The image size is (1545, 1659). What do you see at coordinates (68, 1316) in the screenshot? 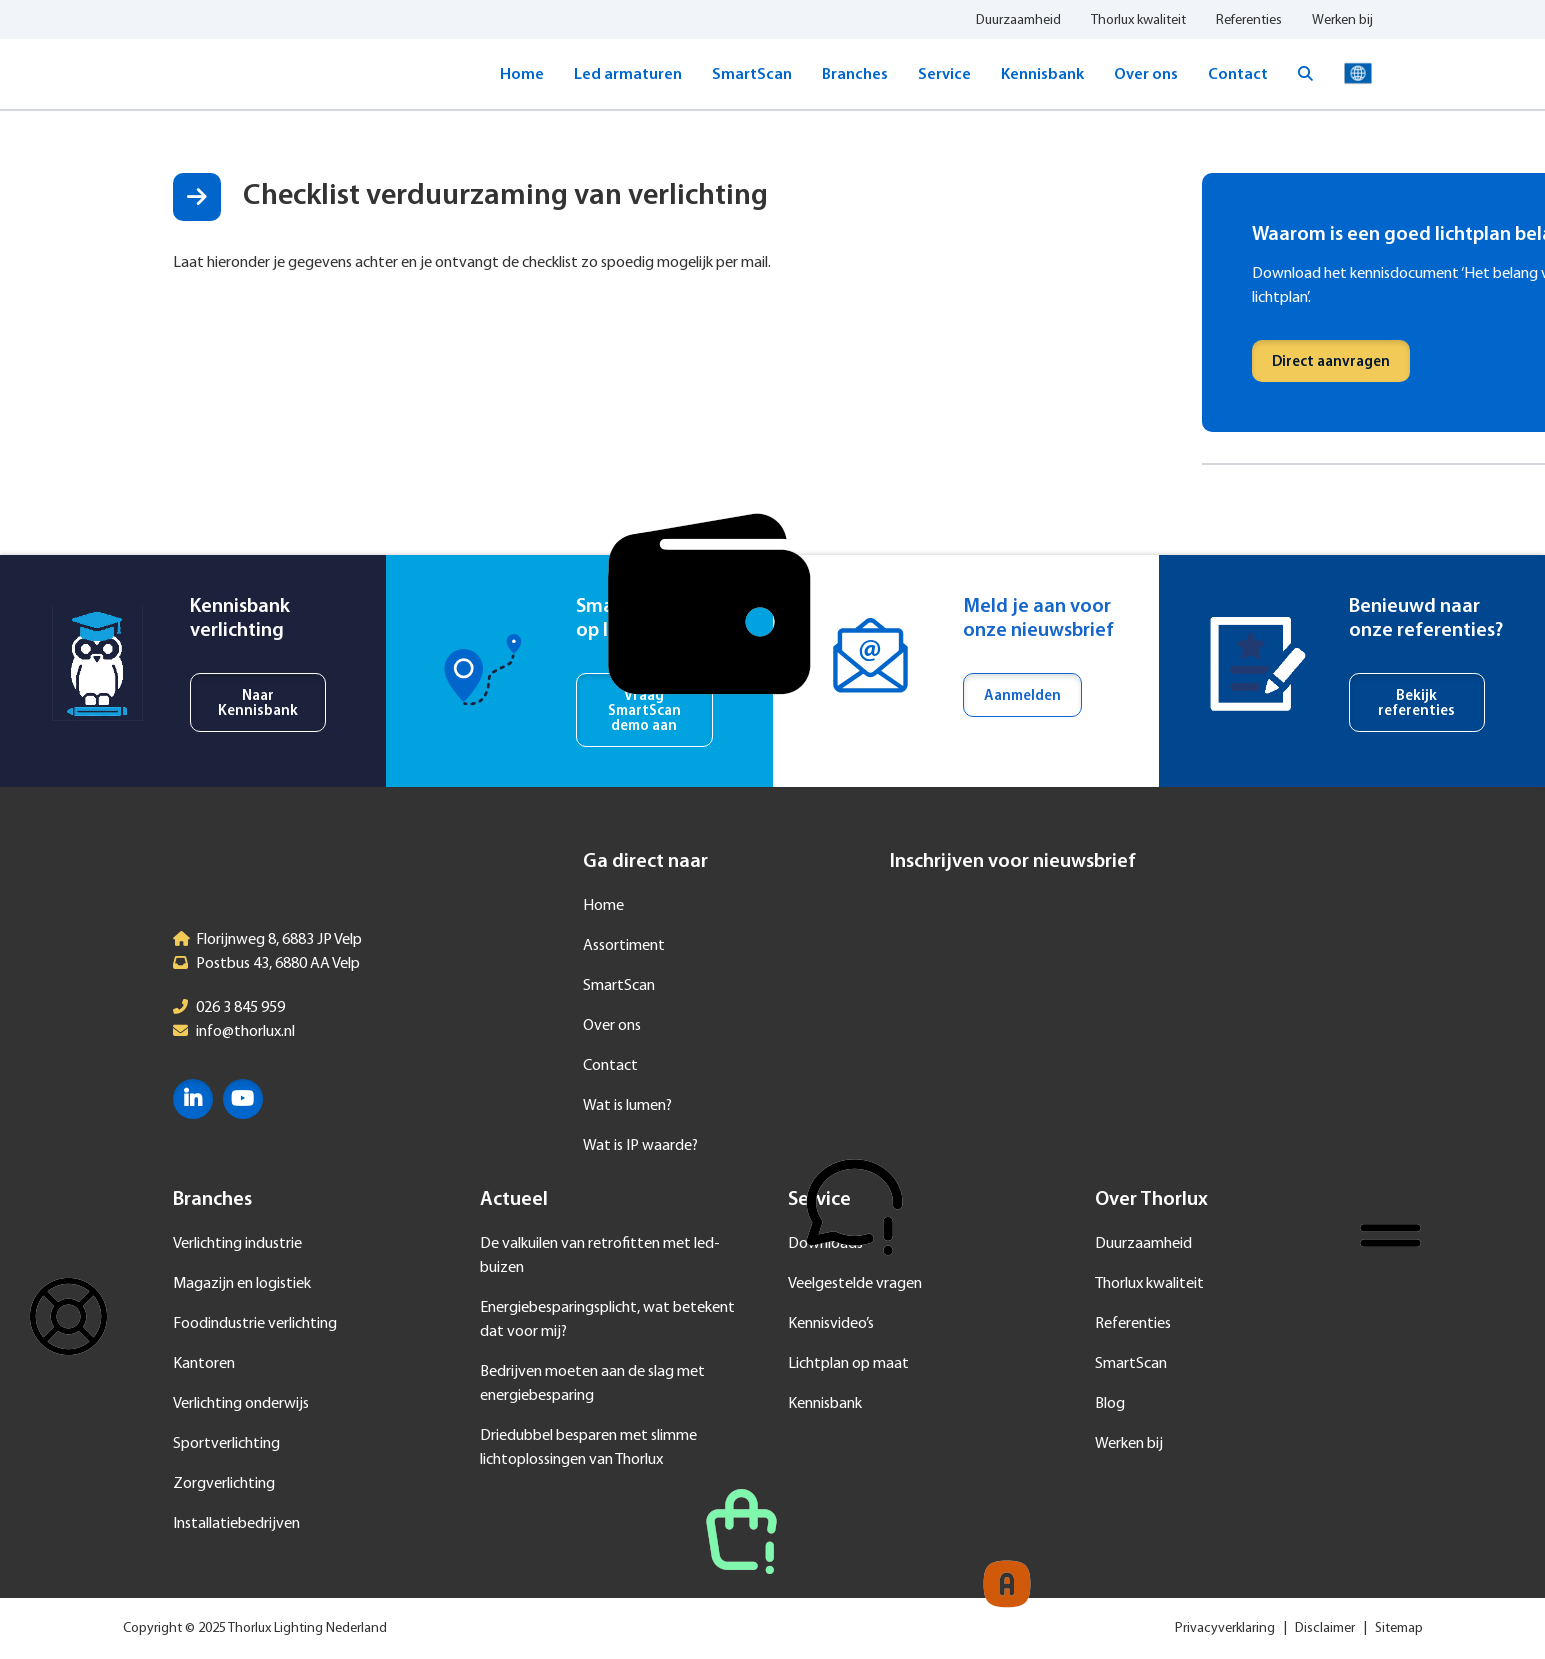
I see `access help or support center` at bounding box center [68, 1316].